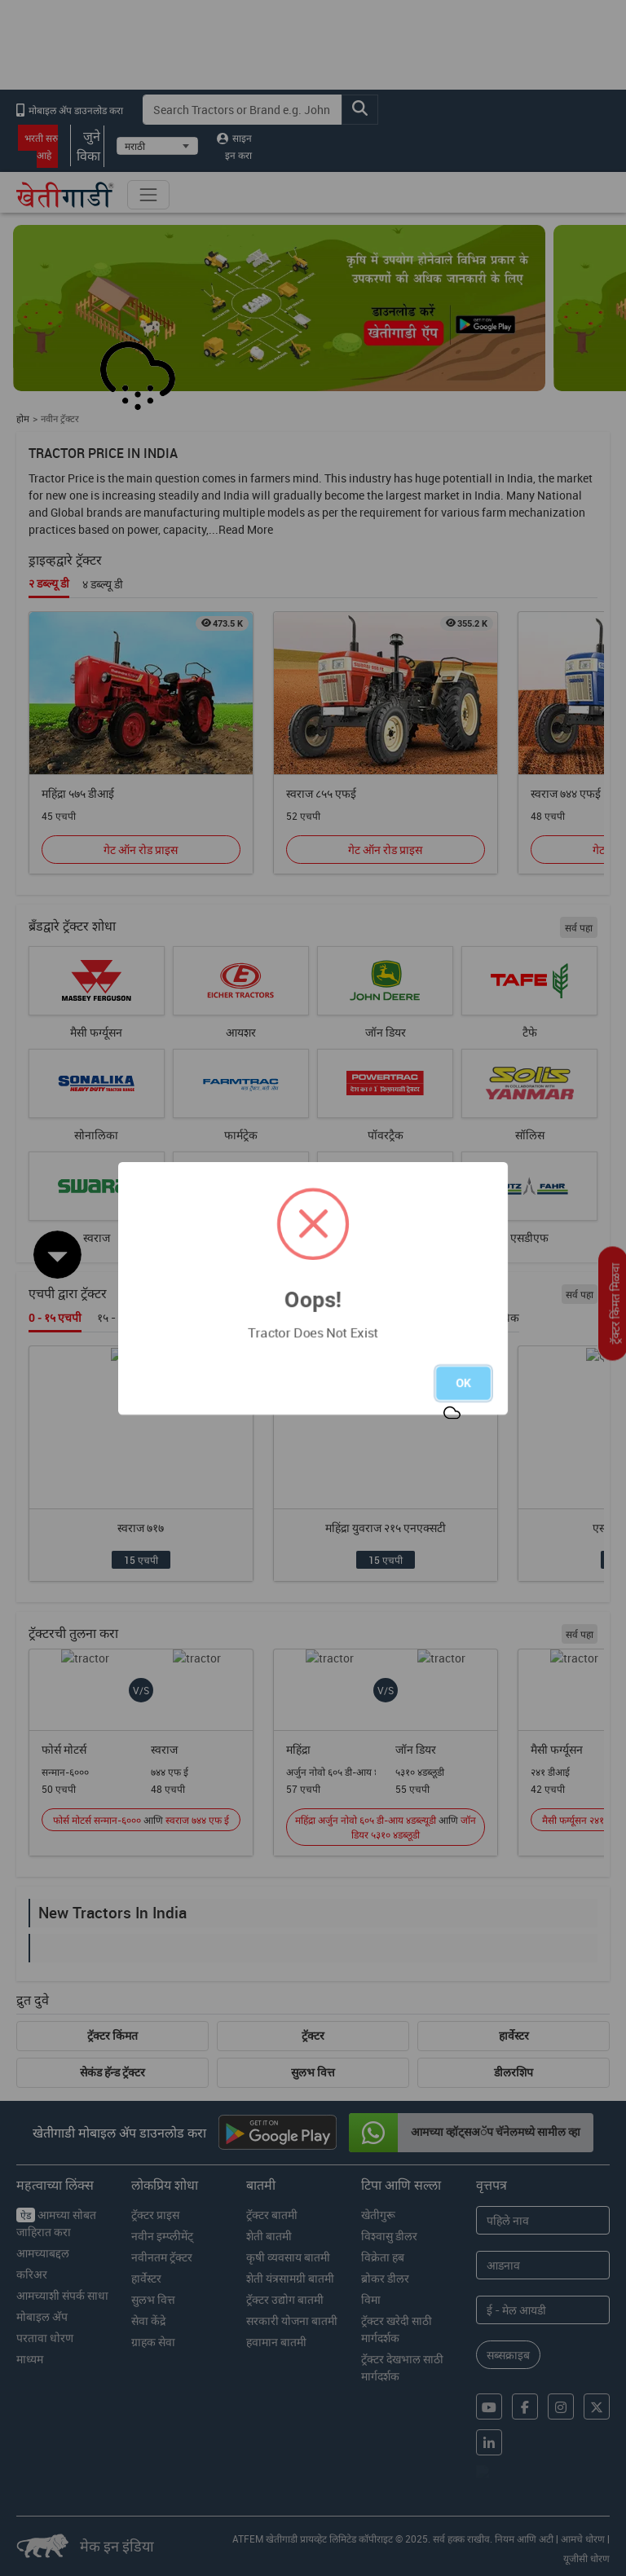  I want to click on tap to expand dropdown menu, so click(57, 1254).